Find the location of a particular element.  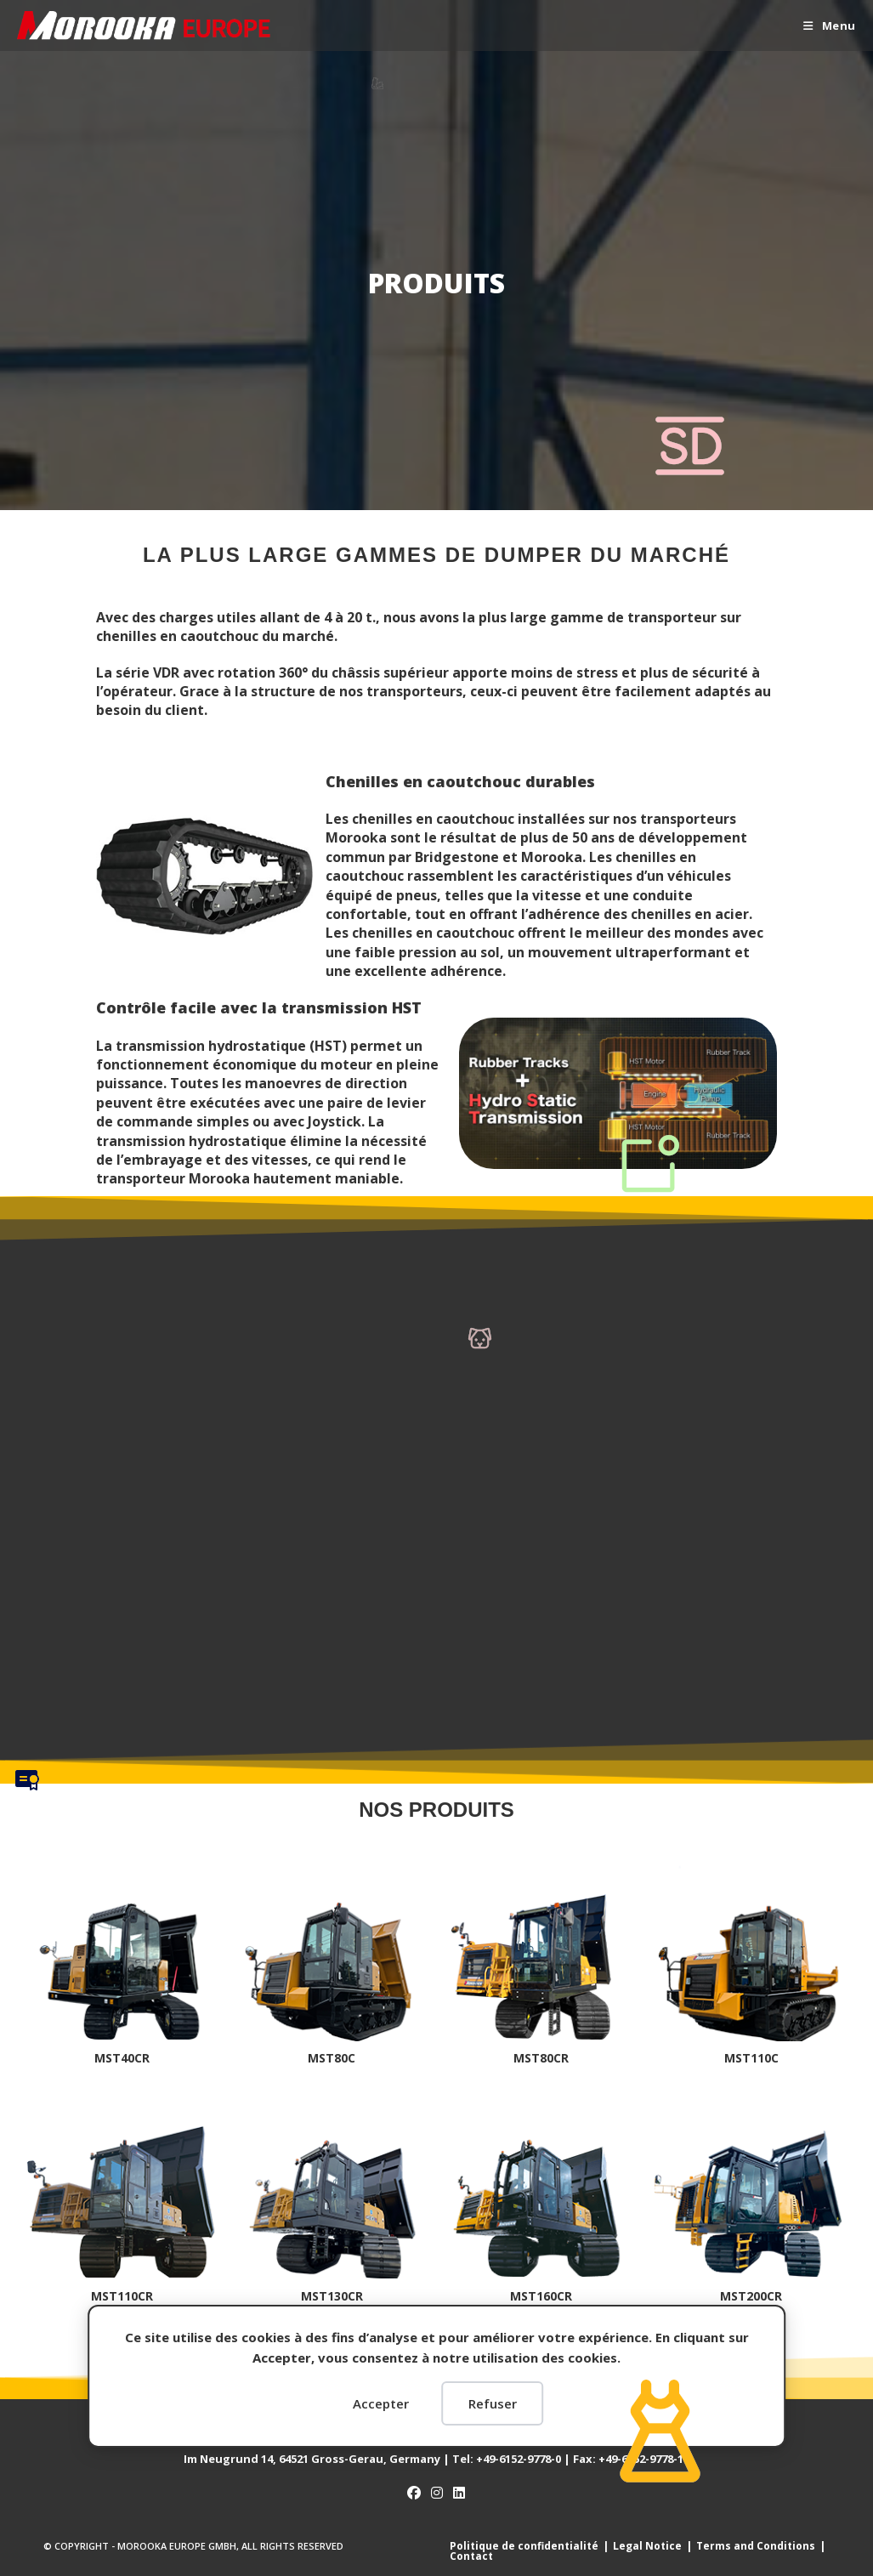

access color palette or theme options is located at coordinates (377, 83).